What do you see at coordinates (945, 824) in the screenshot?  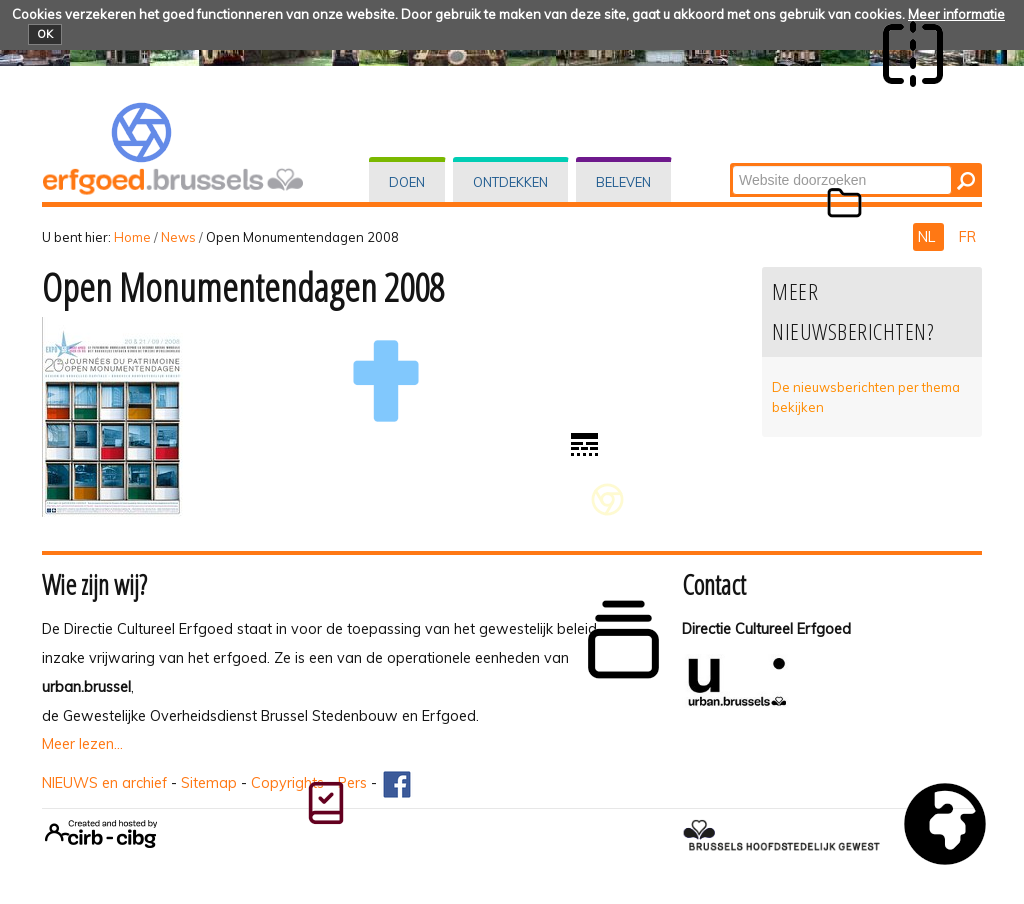 I see `select africa region or language` at bounding box center [945, 824].